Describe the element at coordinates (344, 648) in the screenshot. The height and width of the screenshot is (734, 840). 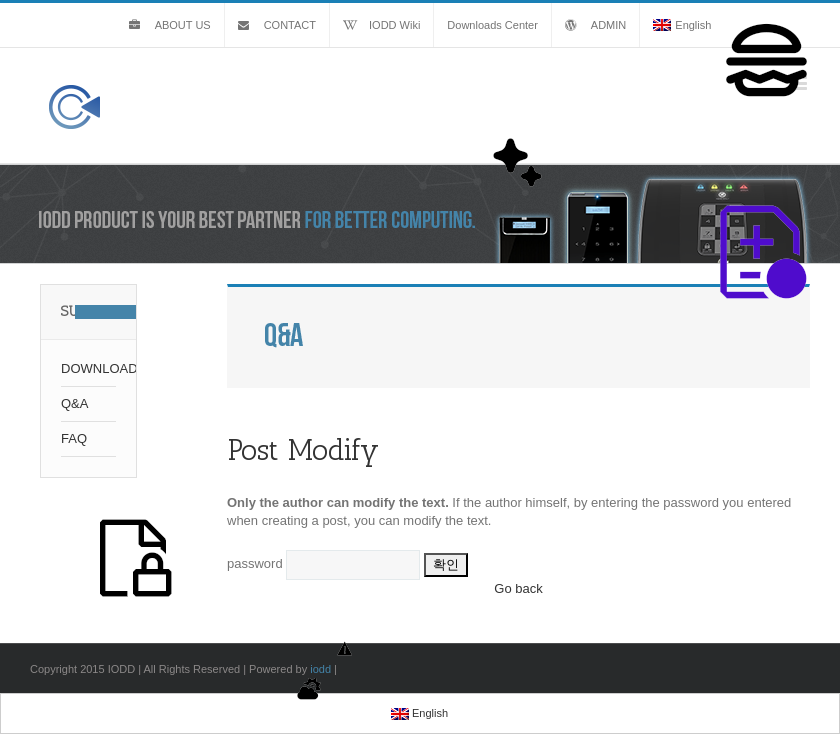
I see `indicates a warning or alert condition` at that location.